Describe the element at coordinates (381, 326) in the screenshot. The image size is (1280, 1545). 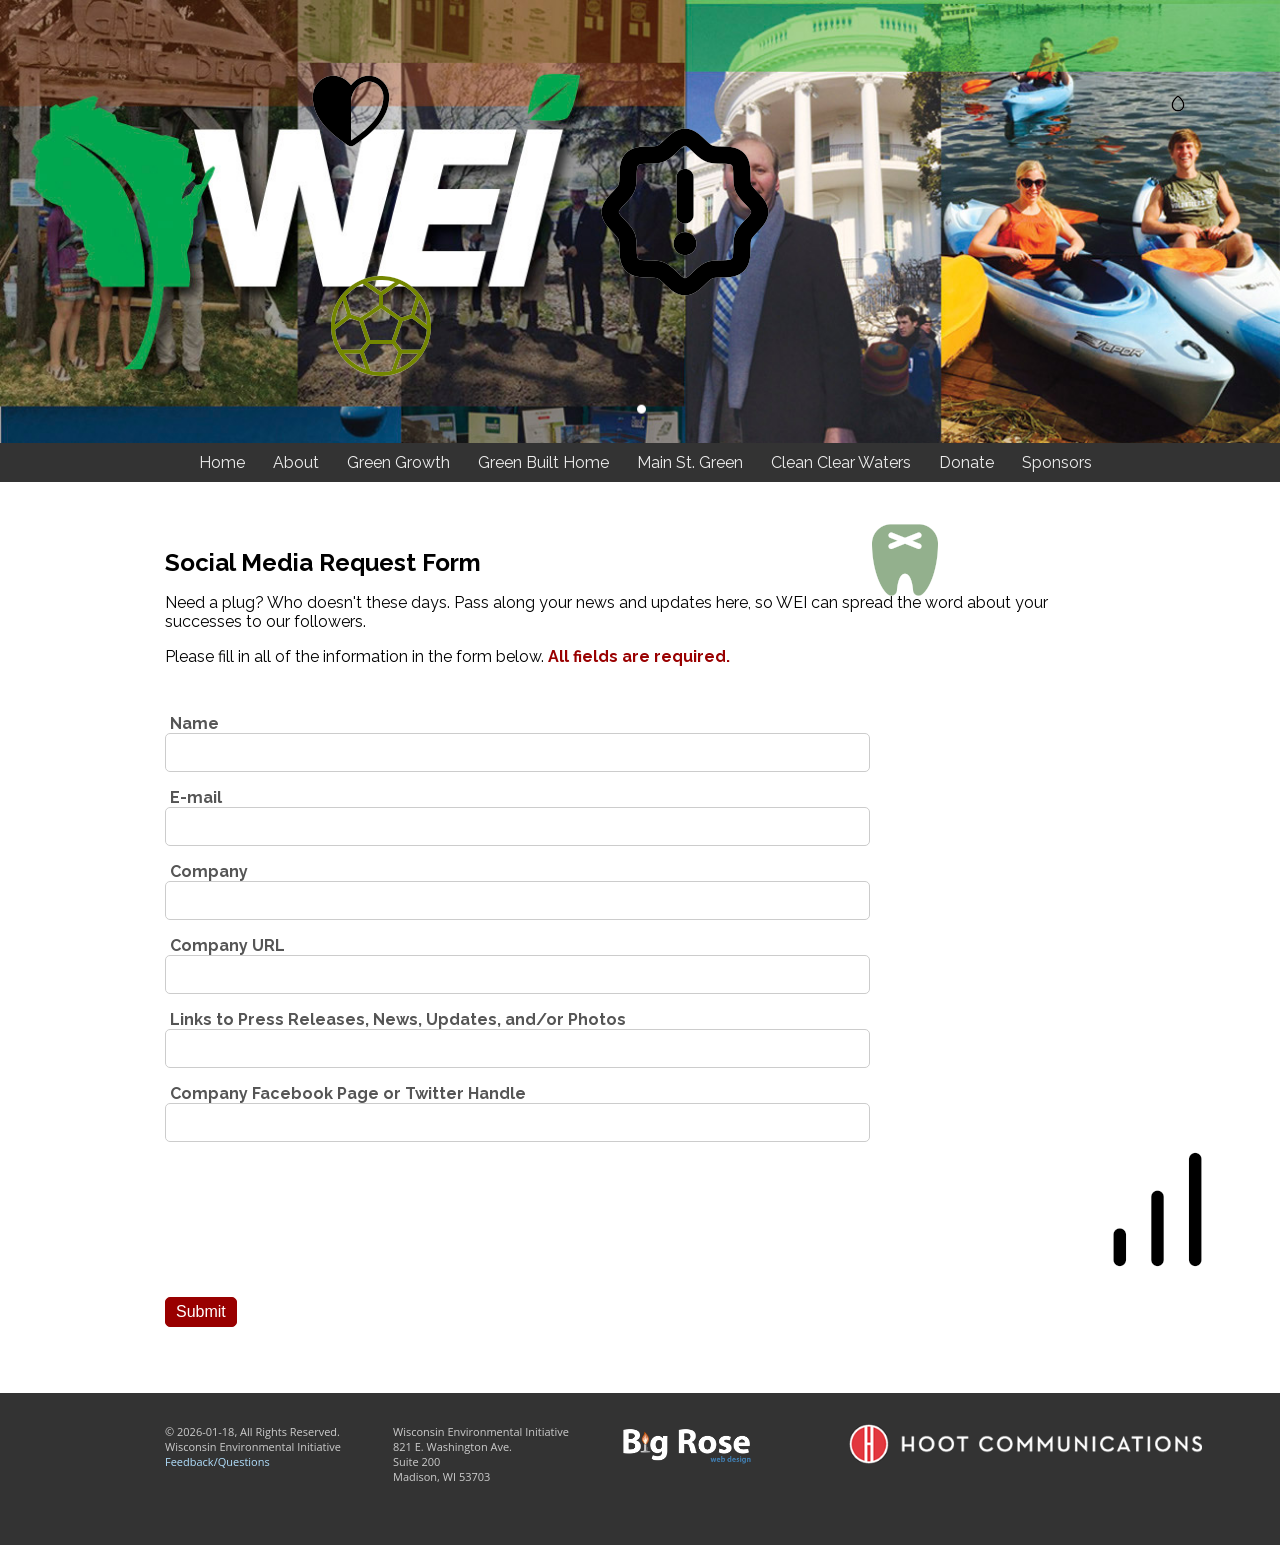
I see `view soccer or football-related content` at that location.